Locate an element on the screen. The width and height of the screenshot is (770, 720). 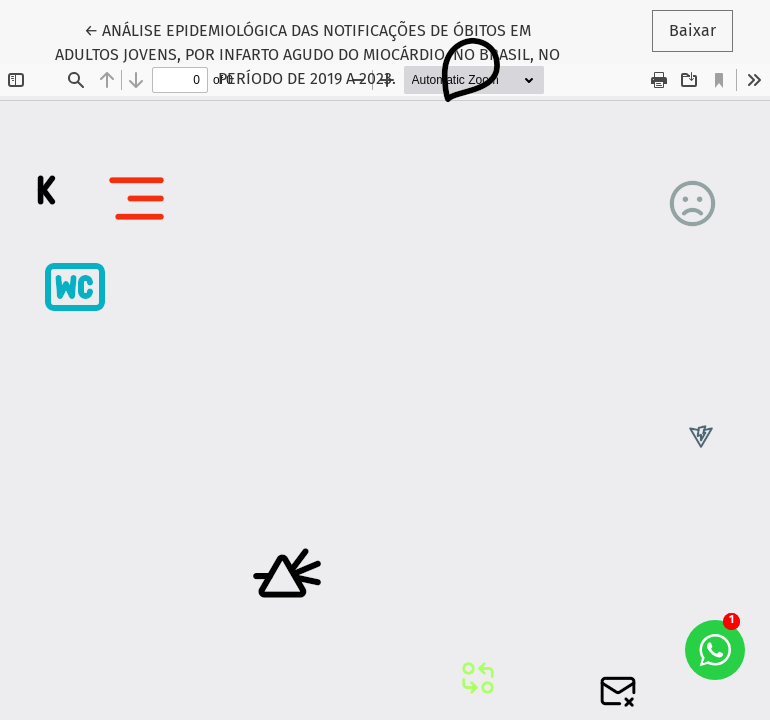
indicates restroom or water closet location is located at coordinates (75, 287).